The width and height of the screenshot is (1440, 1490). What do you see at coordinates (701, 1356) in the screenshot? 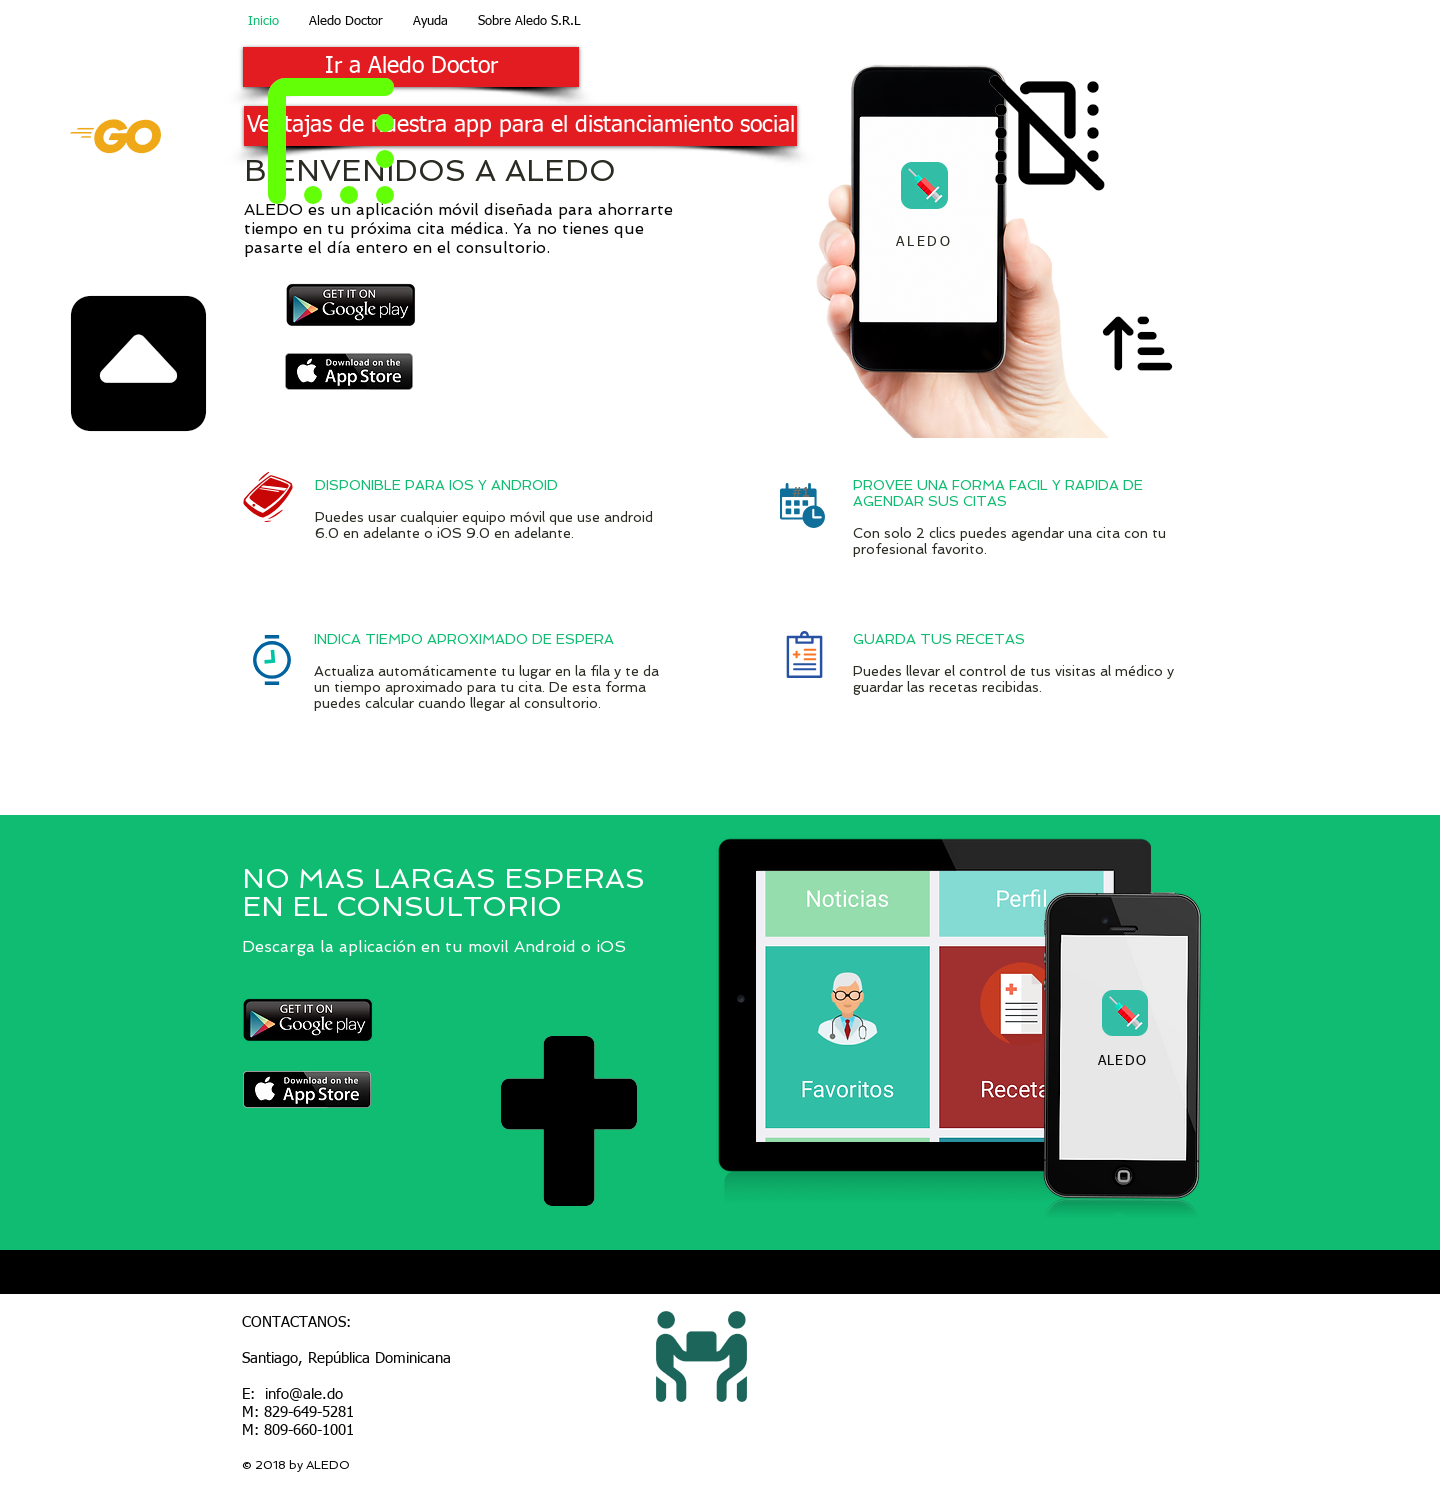
I see `moving or delivery service` at bounding box center [701, 1356].